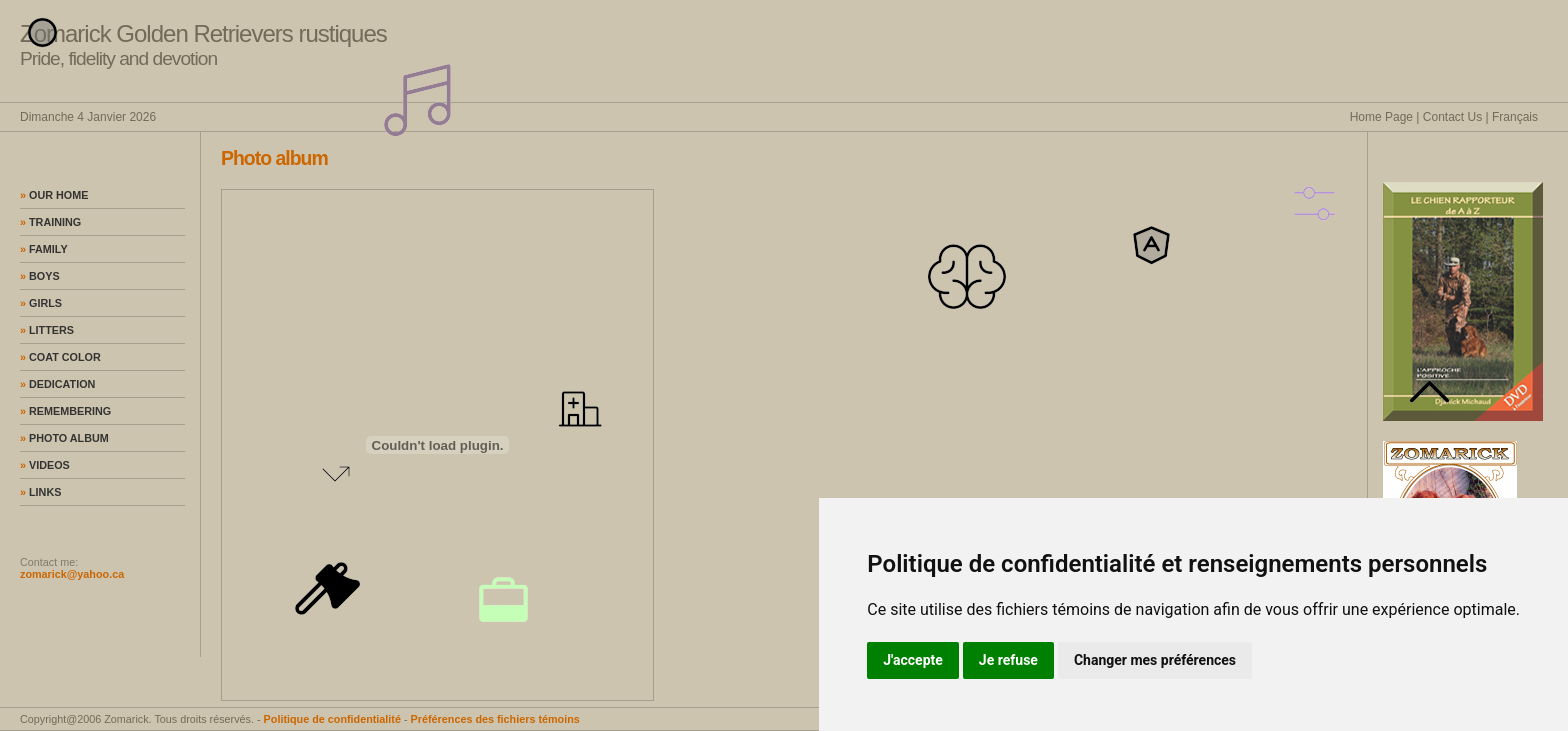 Image resolution: width=1568 pixels, height=731 pixels. Describe the element at coordinates (1314, 203) in the screenshot. I see `adjust settings or preferences` at that location.